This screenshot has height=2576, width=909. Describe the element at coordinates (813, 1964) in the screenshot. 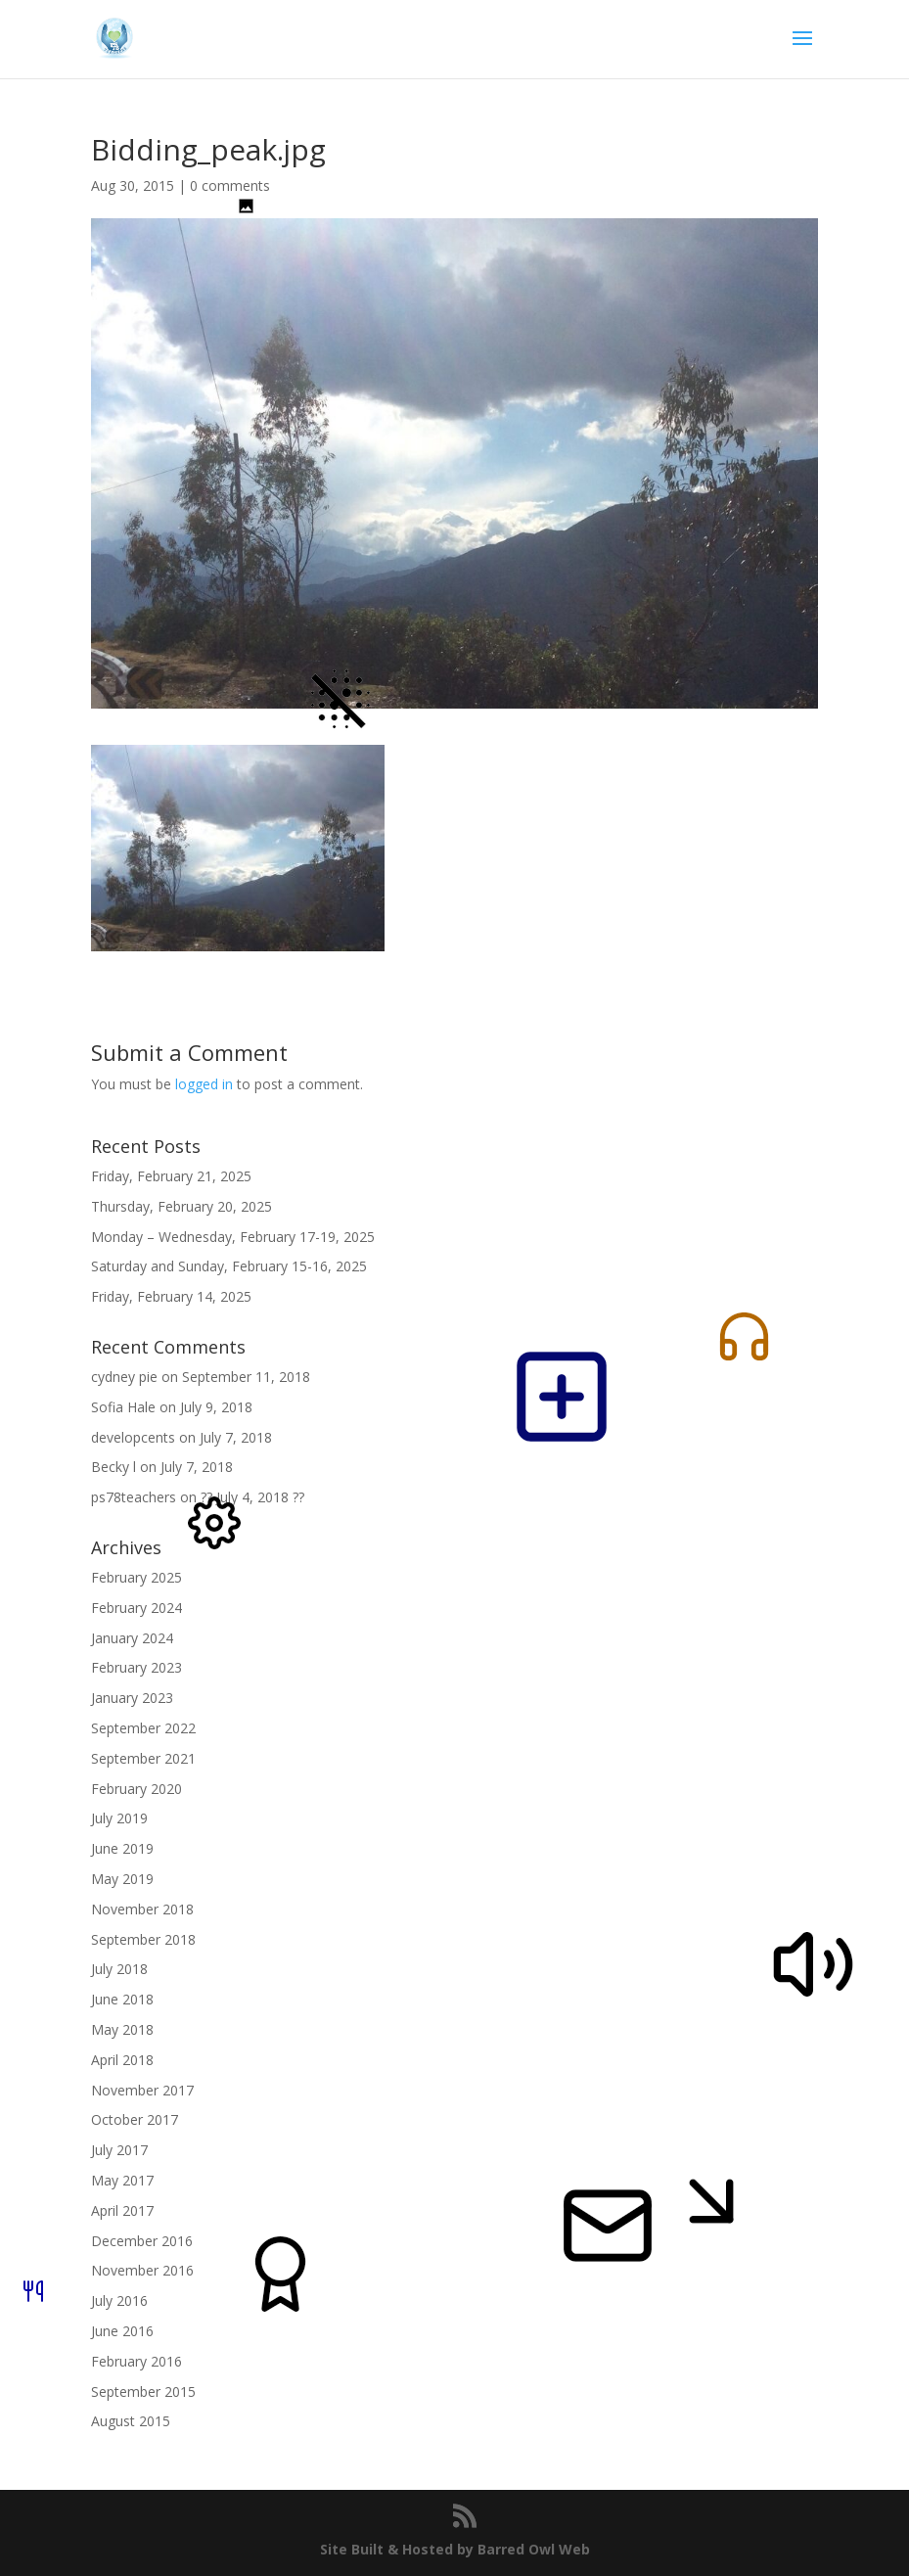

I see `adjust audio volume level` at that location.